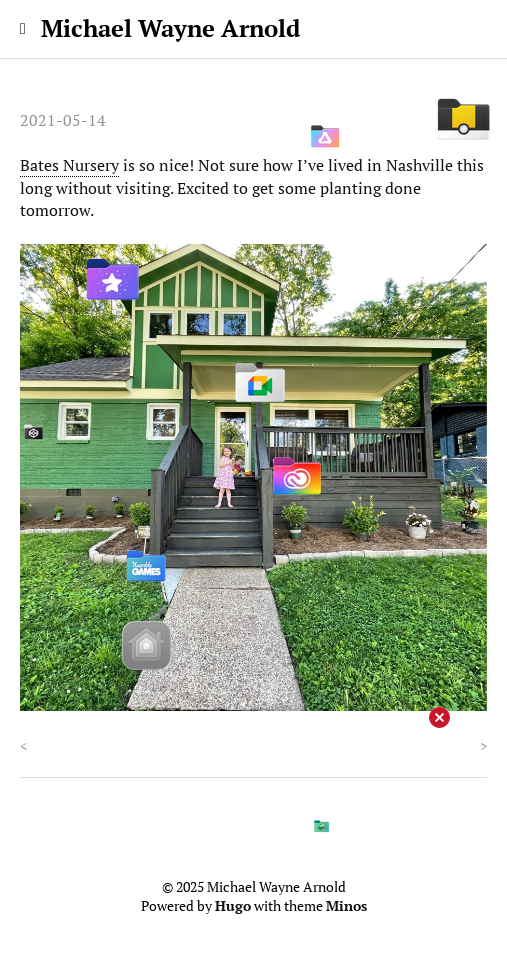  Describe the element at coordinates (33, 432) in the screenshot. I see `open CodePen projects folder` at that location.